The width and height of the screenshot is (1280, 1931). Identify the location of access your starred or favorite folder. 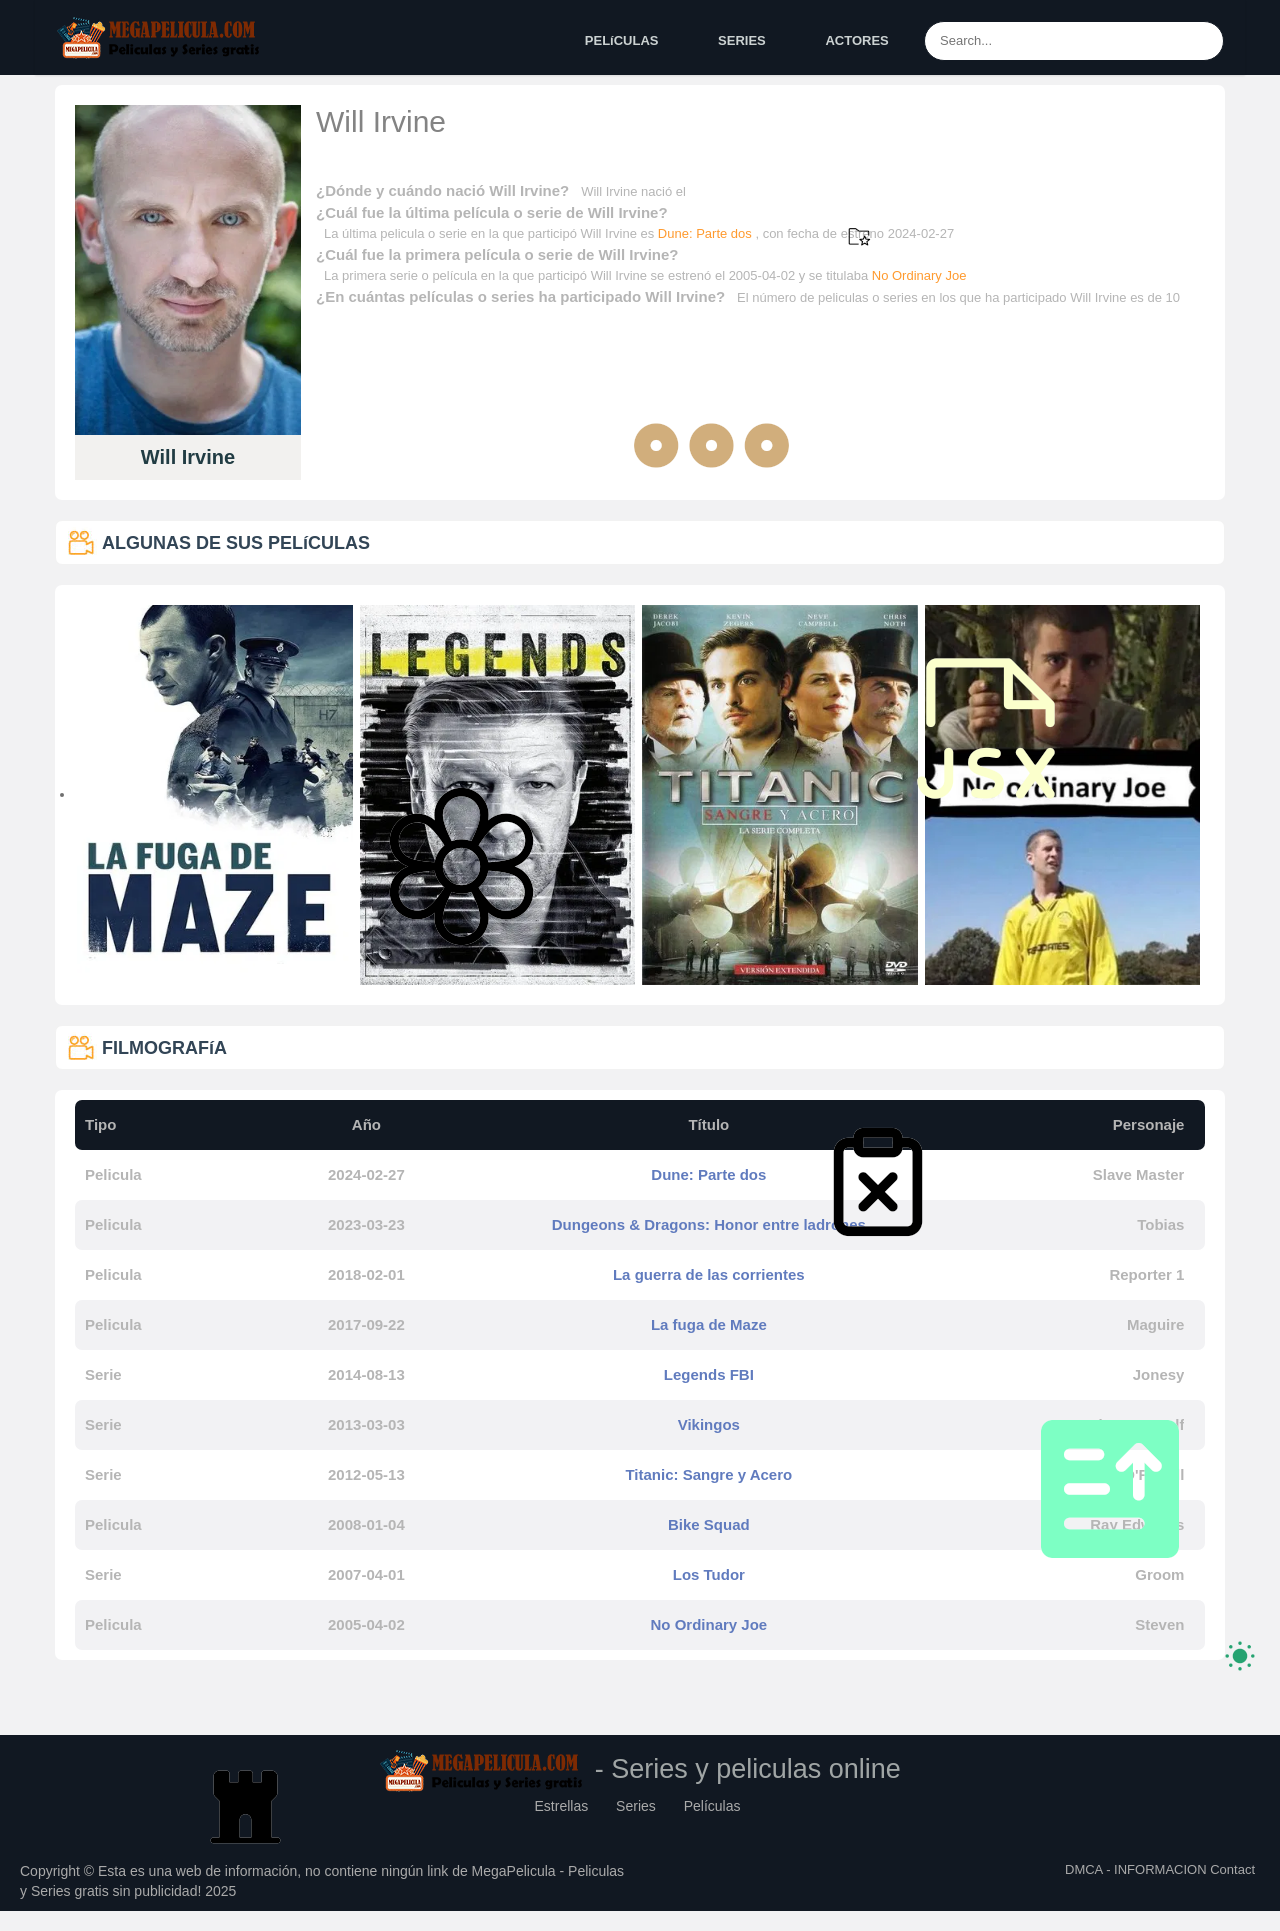
(859, 236).